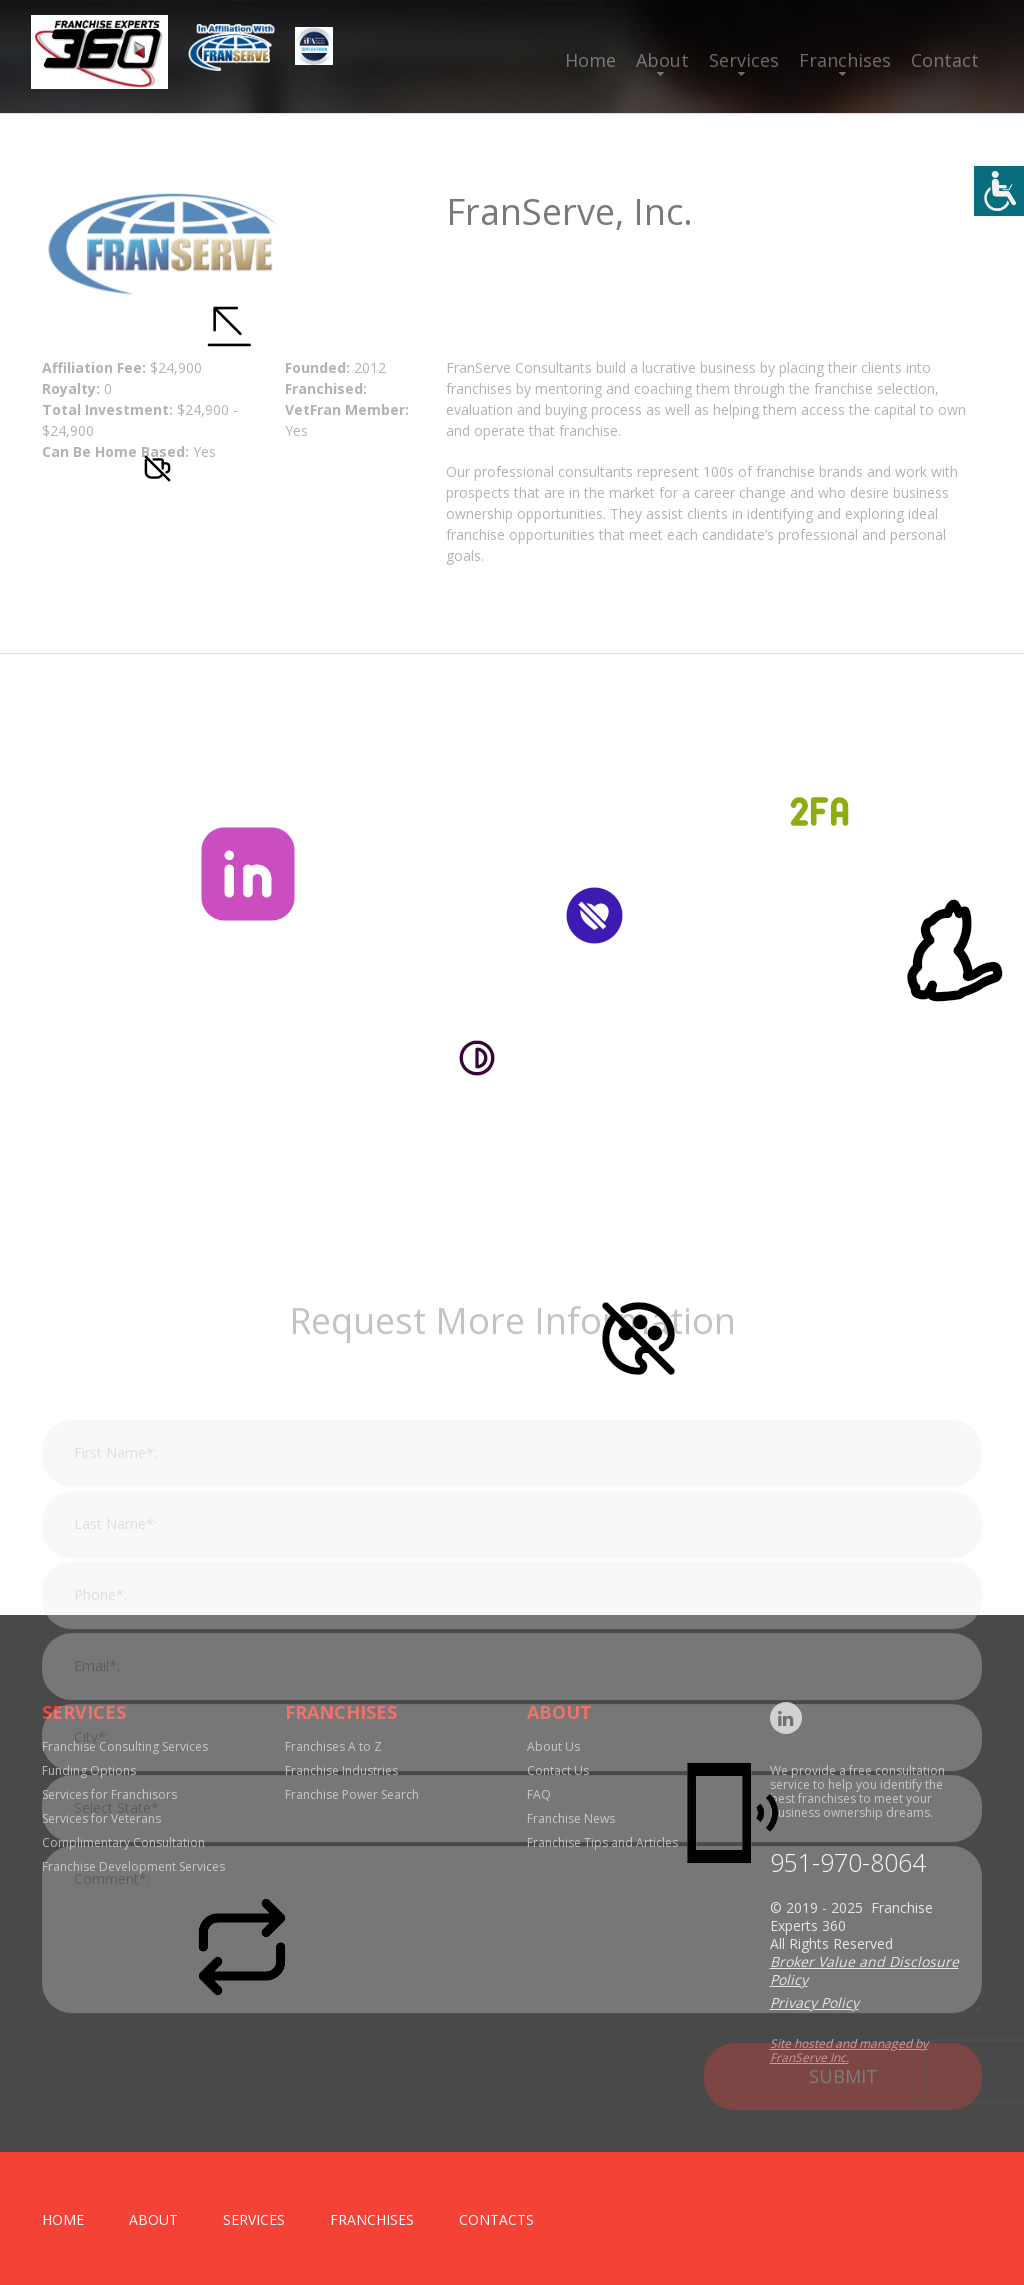  I want to click on no beverages allowed, so click(157, 468).